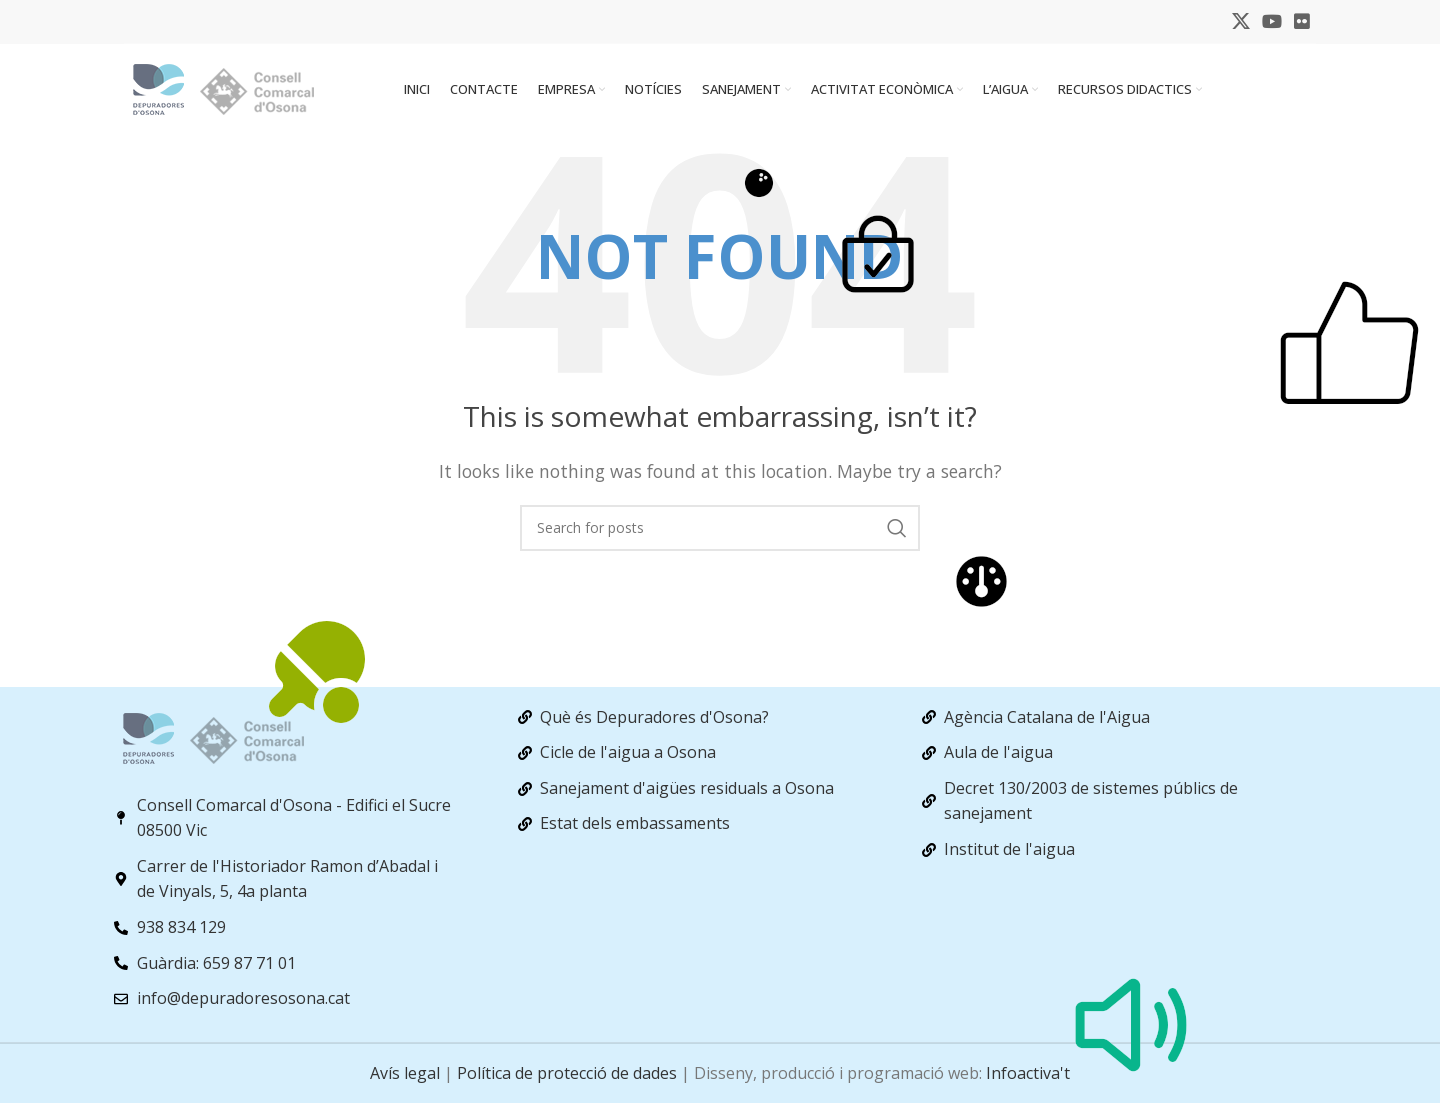 This screenshot has width=1440, height=1103. Describe the element at coordinates (1131, 1025) in the screenshot. I see `adjust audio volume to medium level` at that location.